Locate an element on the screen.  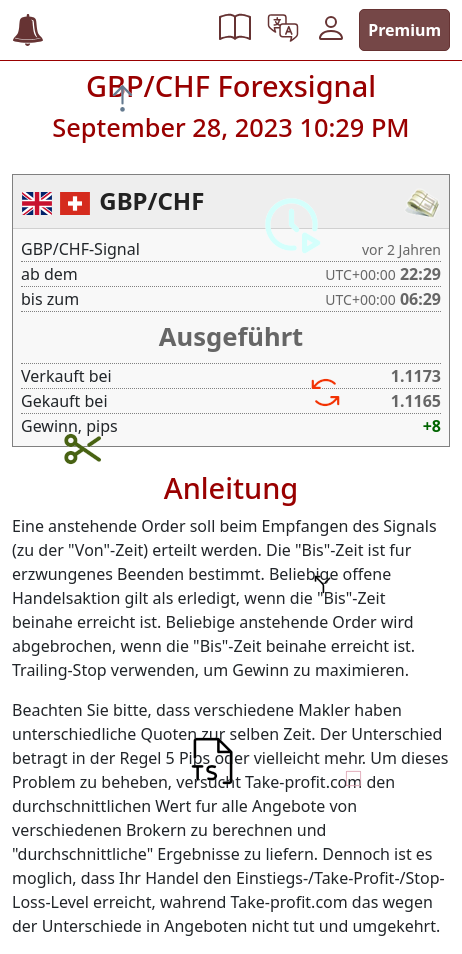
stop media playback is located at coordinates (353, 778).